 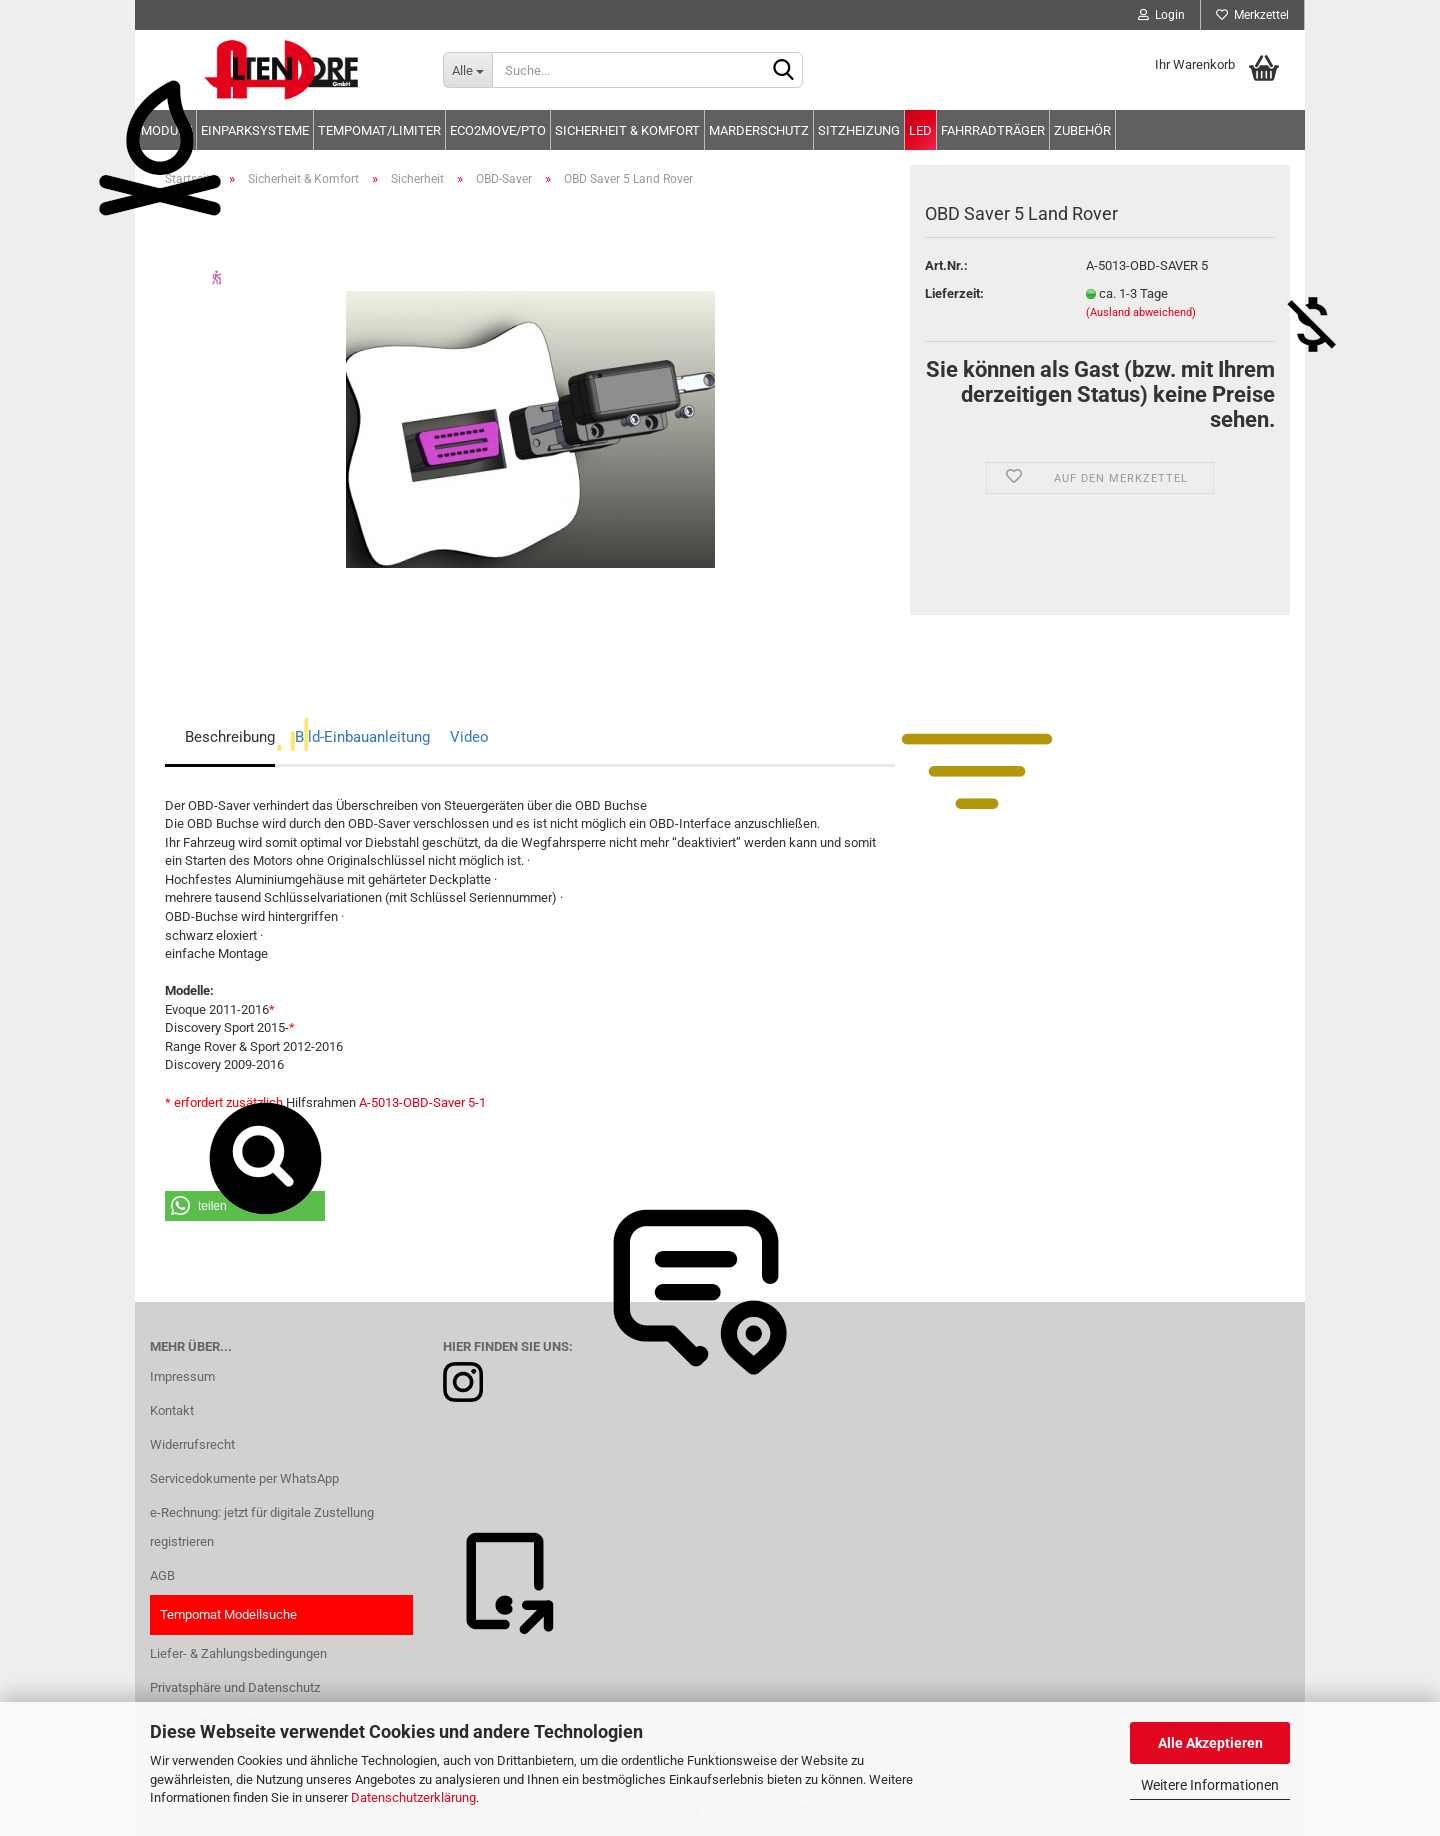 I want to click on access hiking or trekking activities, so click(x=216, y=277).